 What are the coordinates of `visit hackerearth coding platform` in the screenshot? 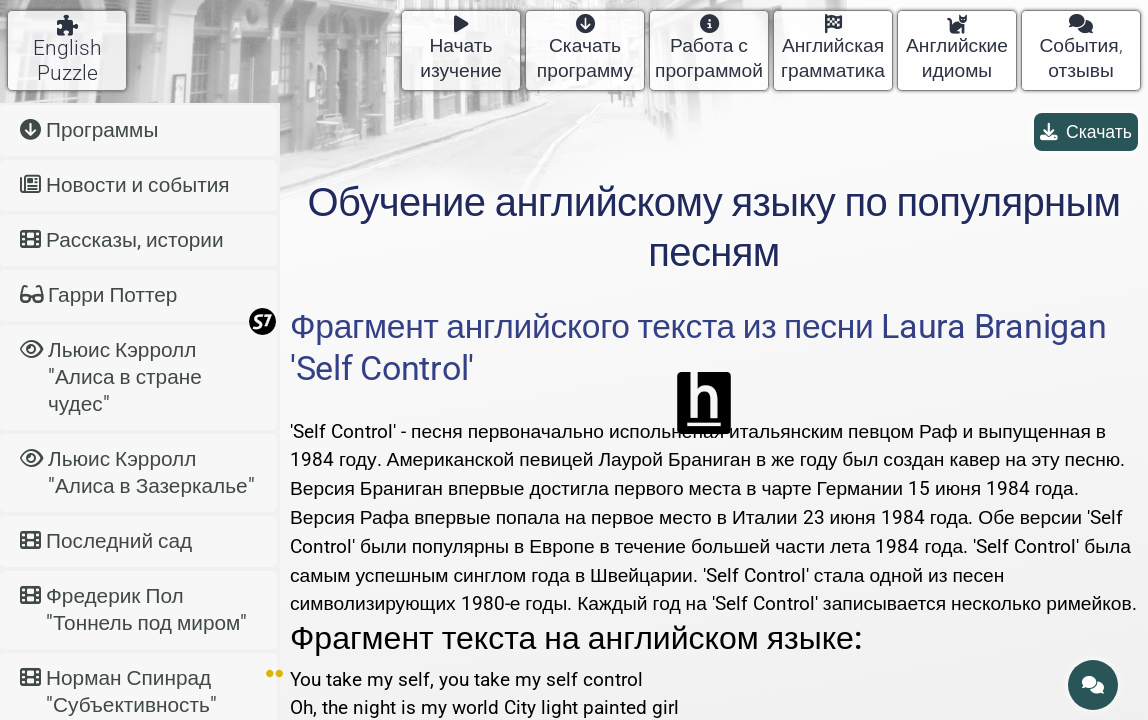 It's located at (704, 403).